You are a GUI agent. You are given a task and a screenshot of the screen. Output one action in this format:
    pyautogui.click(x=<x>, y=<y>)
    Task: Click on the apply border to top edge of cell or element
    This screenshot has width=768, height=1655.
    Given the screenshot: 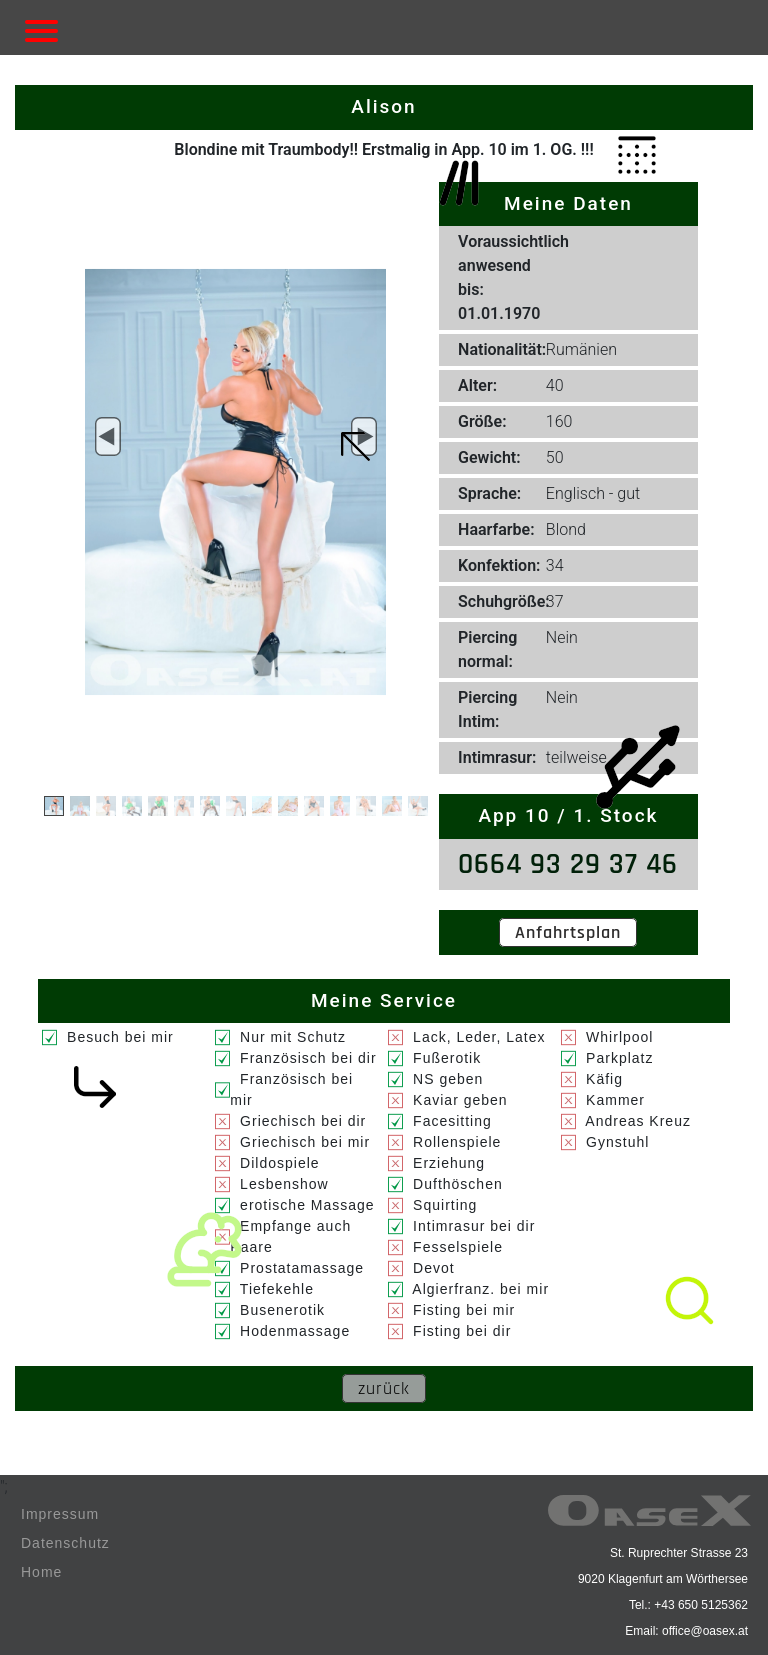 What is the action you would take?
    pyautogui.click(x=637, y=155)
    